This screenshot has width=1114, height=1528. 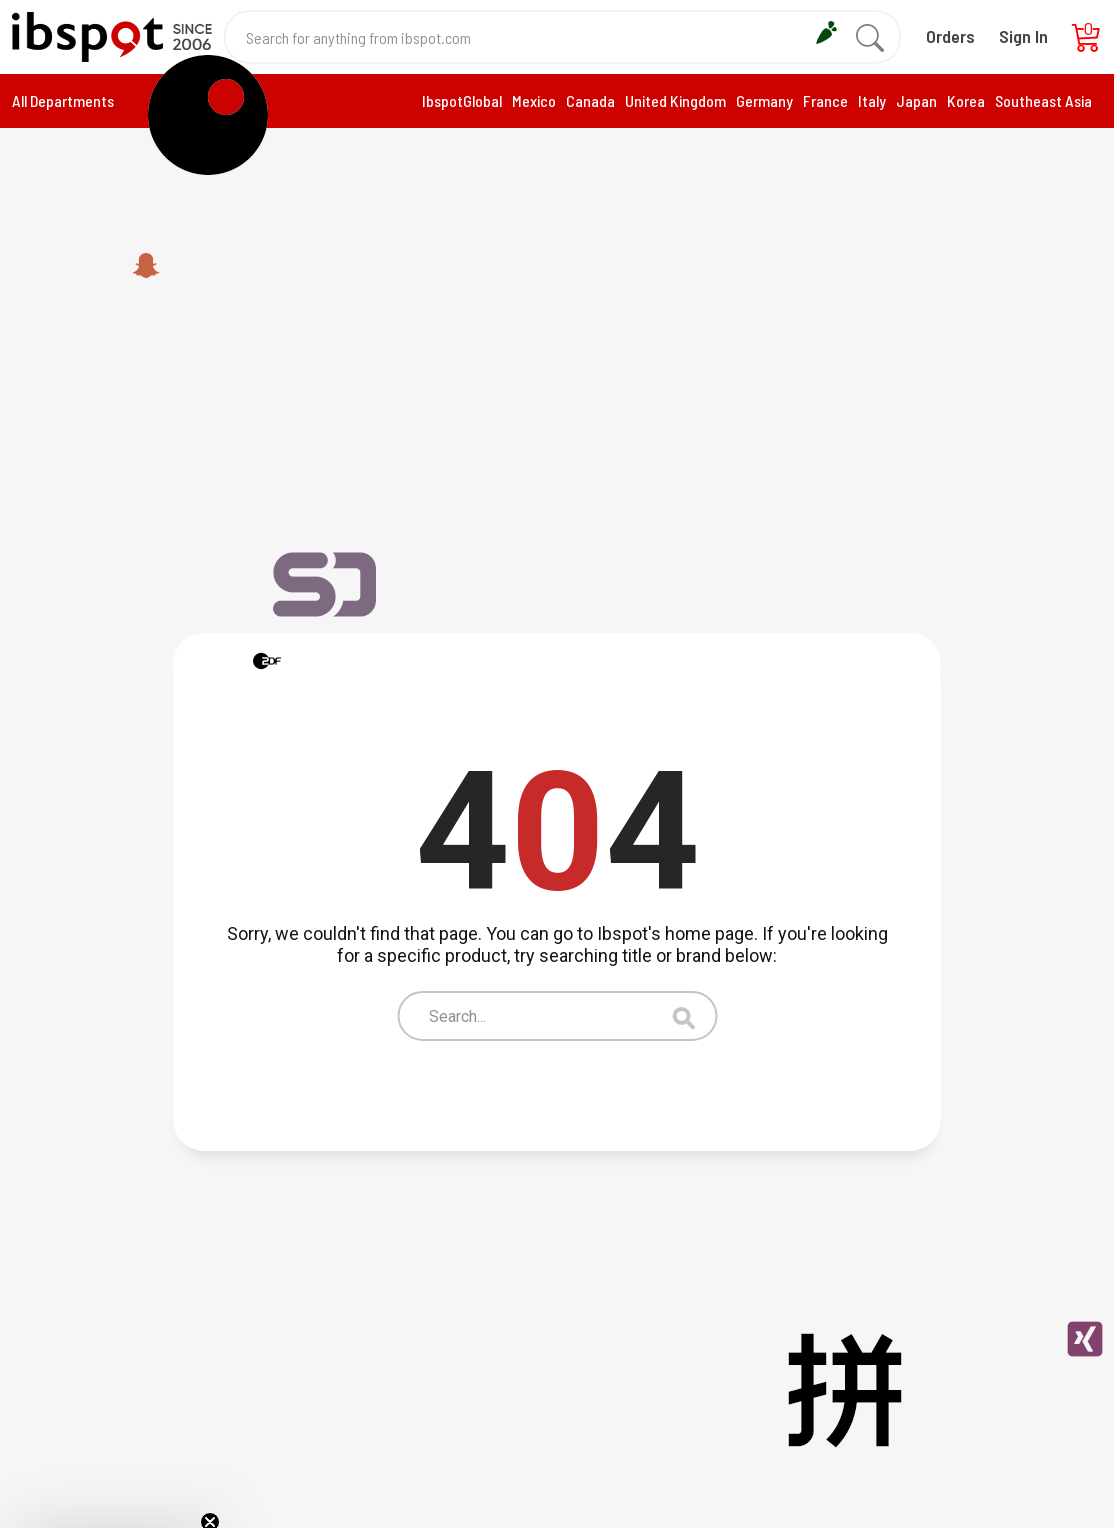 What do you see at coordinates (146, 265) in the screenshot?
I see `open Snapchat app` at bounding box center [146, 265].